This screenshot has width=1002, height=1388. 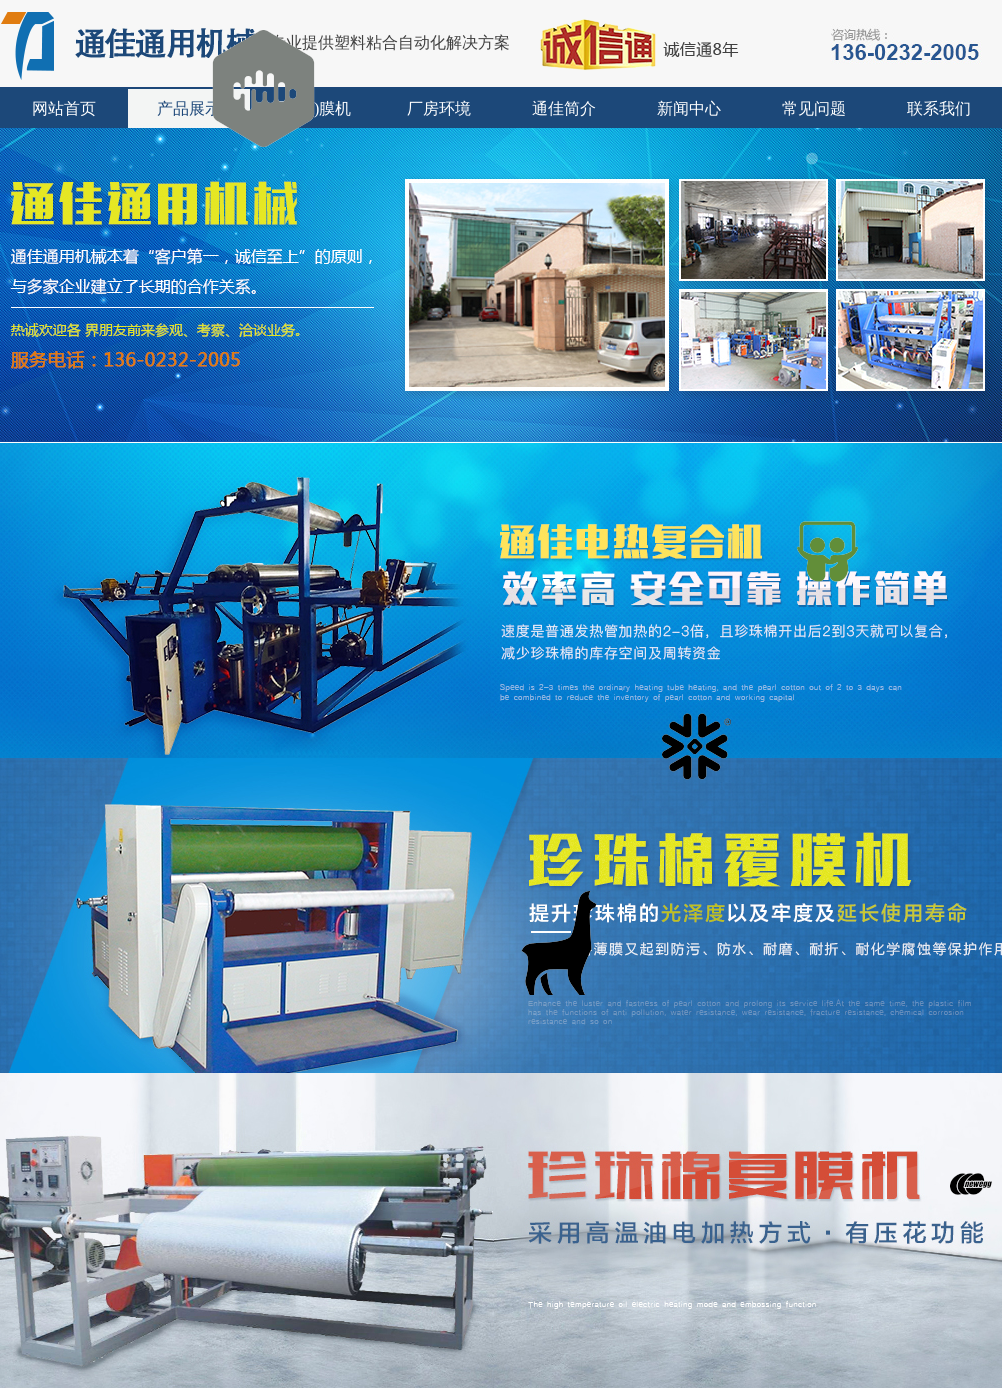 I want to click on snowflake data cloud platform logo, so click(x=696, y=746).